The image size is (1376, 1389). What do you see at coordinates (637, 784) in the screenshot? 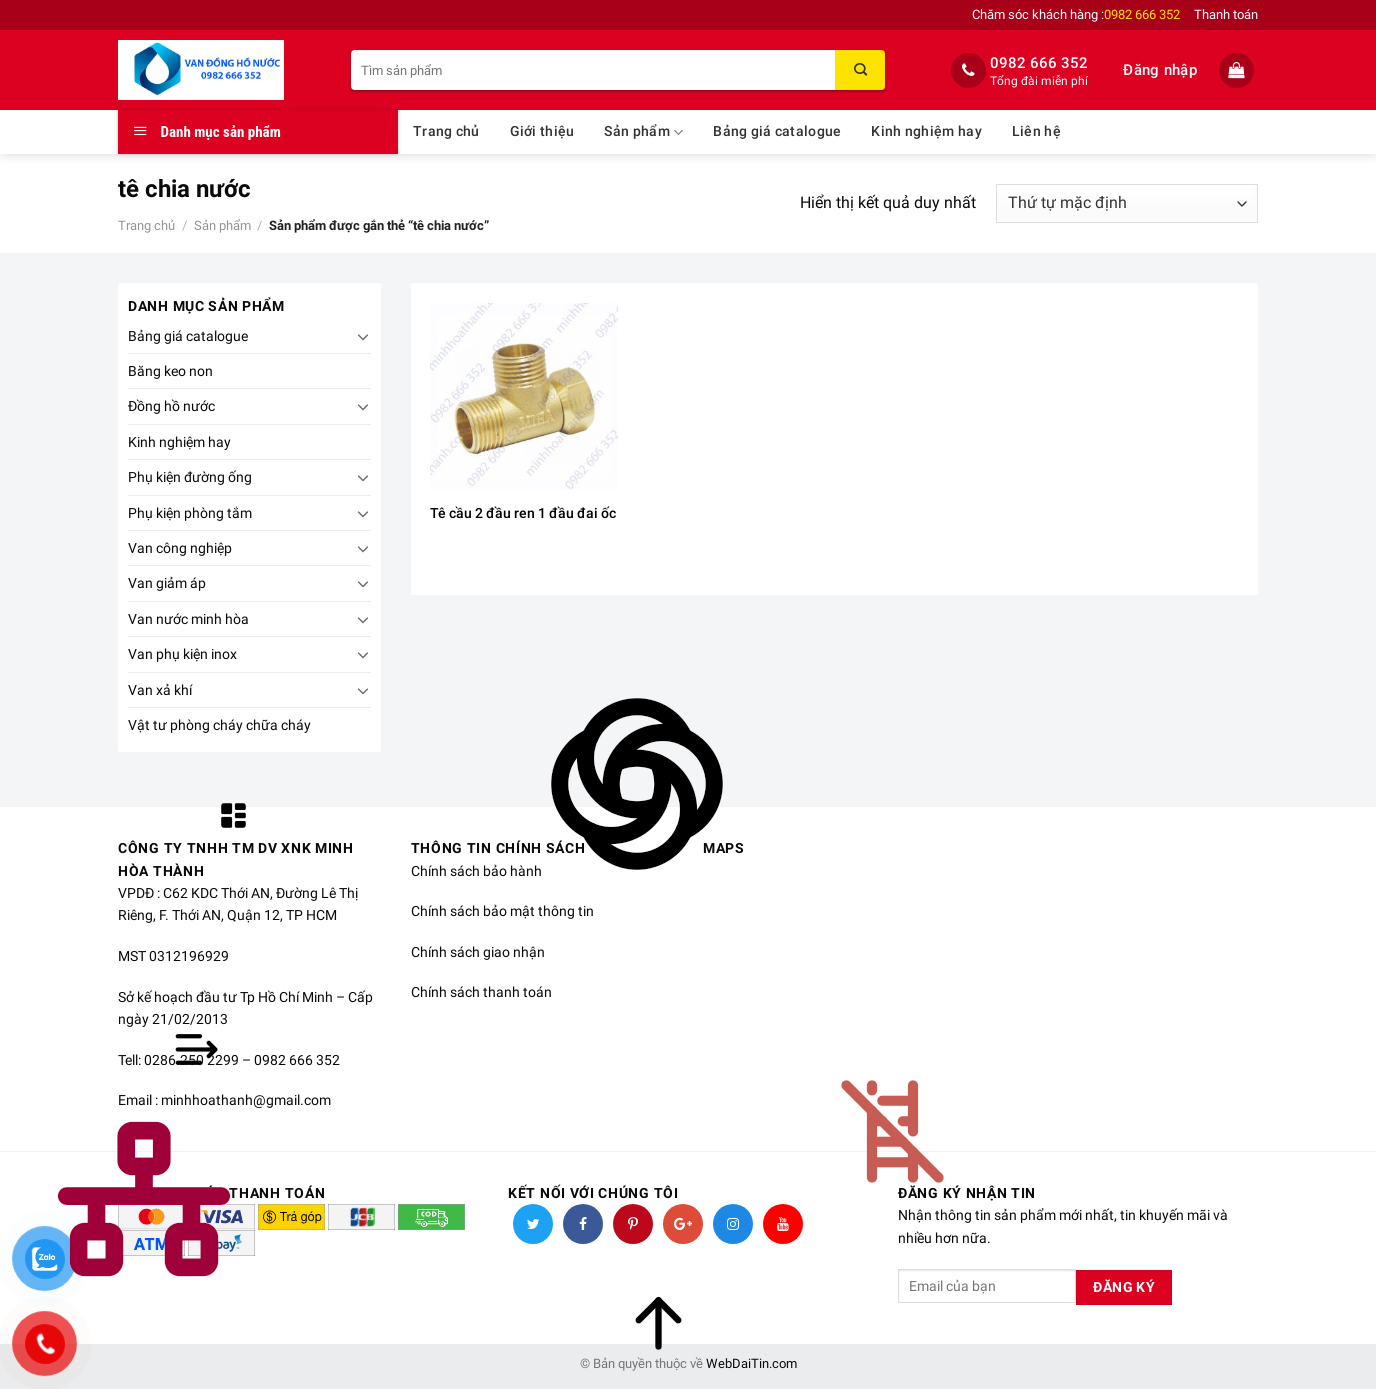
I see `open loom video recording app` at bounding box center [637, 784].